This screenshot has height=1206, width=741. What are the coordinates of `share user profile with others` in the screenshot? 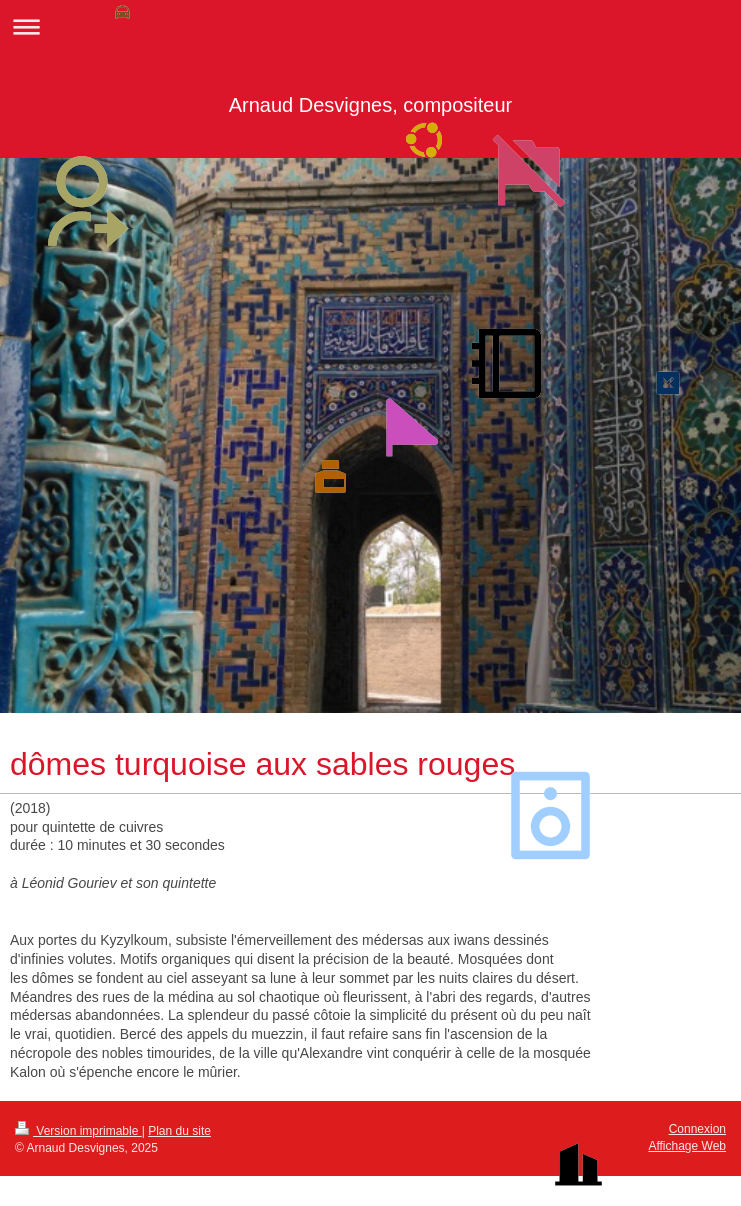 It's located at (82, 203).